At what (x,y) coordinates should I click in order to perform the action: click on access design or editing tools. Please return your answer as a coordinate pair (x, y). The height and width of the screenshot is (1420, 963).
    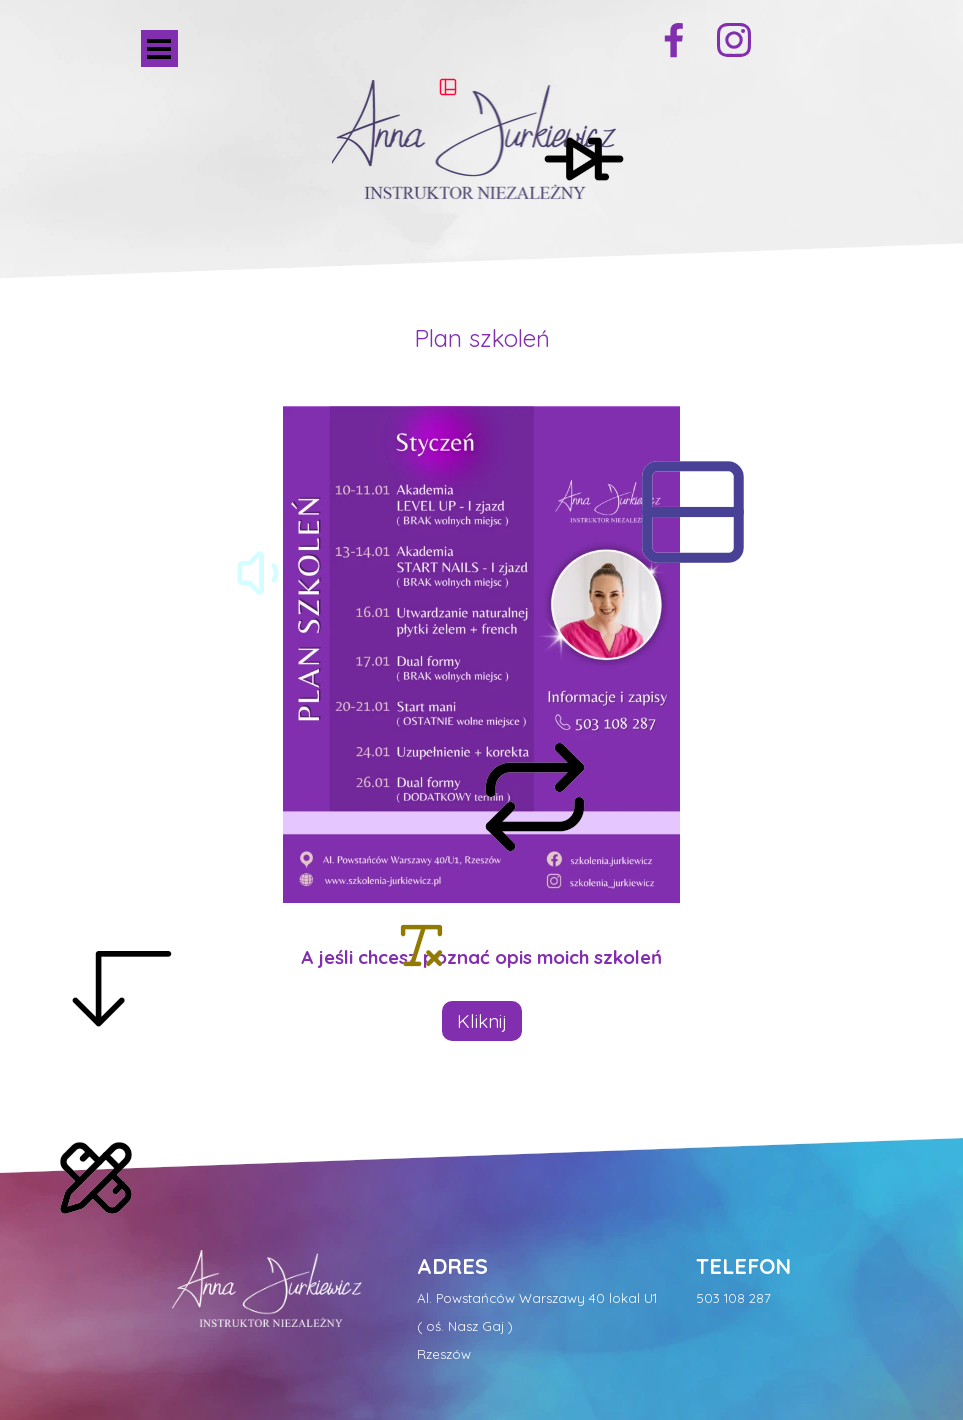
    Looking at the image, I should click on (96, 1178).